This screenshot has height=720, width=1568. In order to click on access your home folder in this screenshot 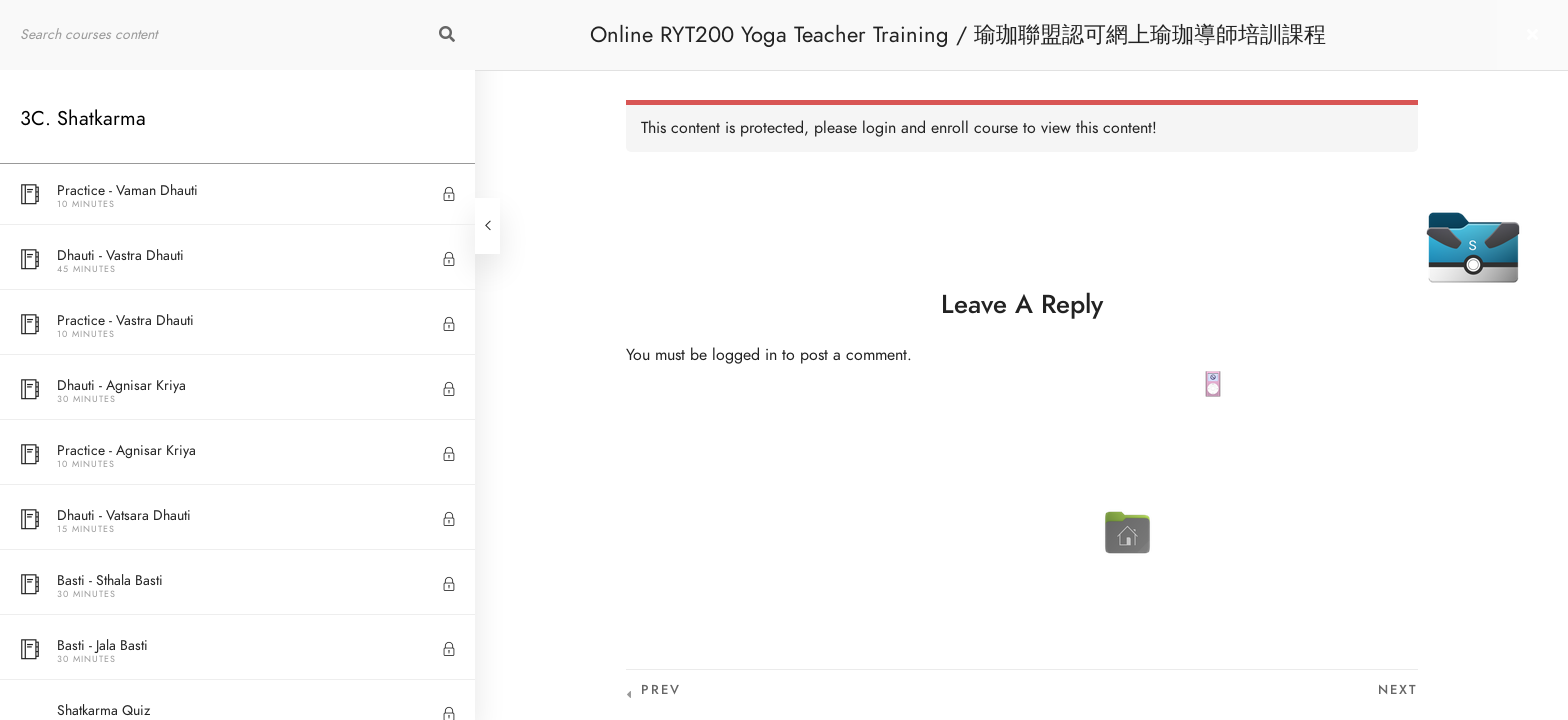, I will do `click(1127, 532)`.